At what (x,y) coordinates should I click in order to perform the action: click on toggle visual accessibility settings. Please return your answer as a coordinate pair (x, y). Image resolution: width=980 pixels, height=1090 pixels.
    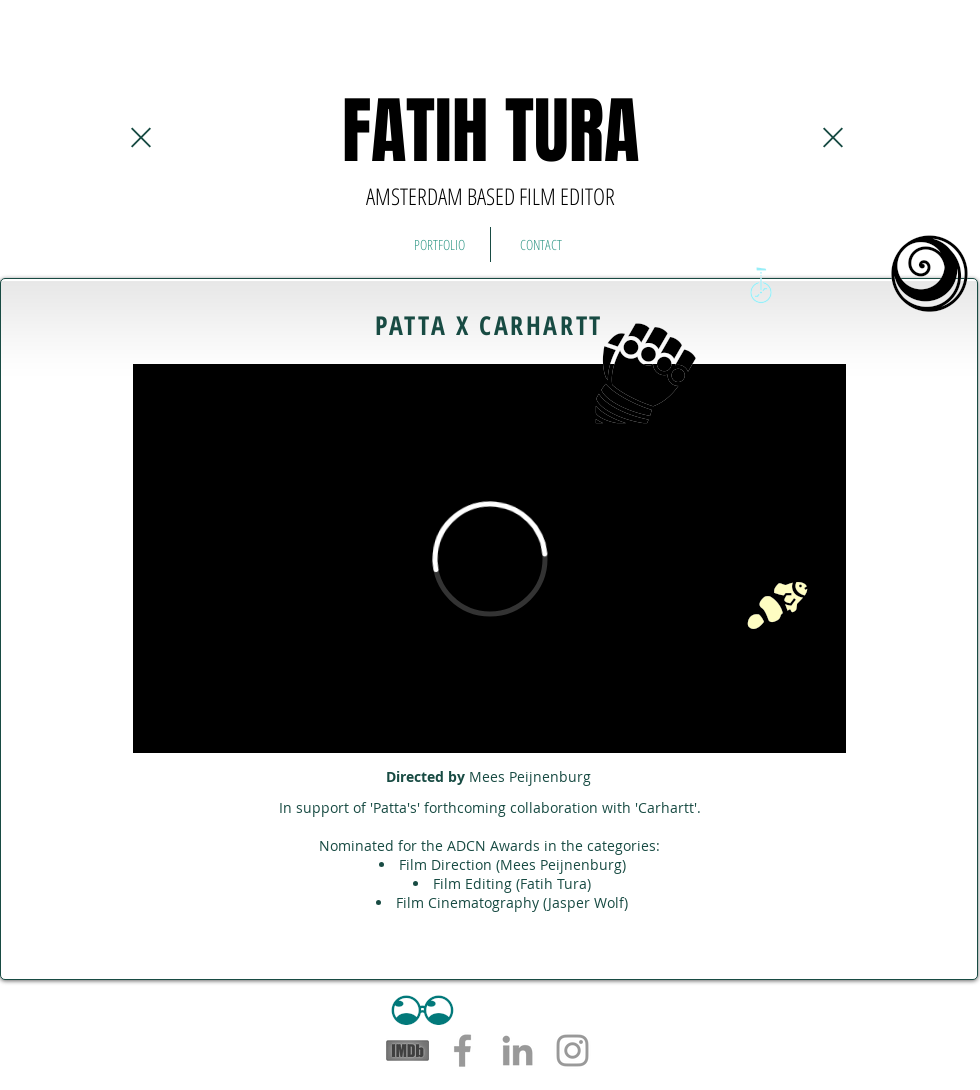
    Looking at the image, I should click on (423, 1009).